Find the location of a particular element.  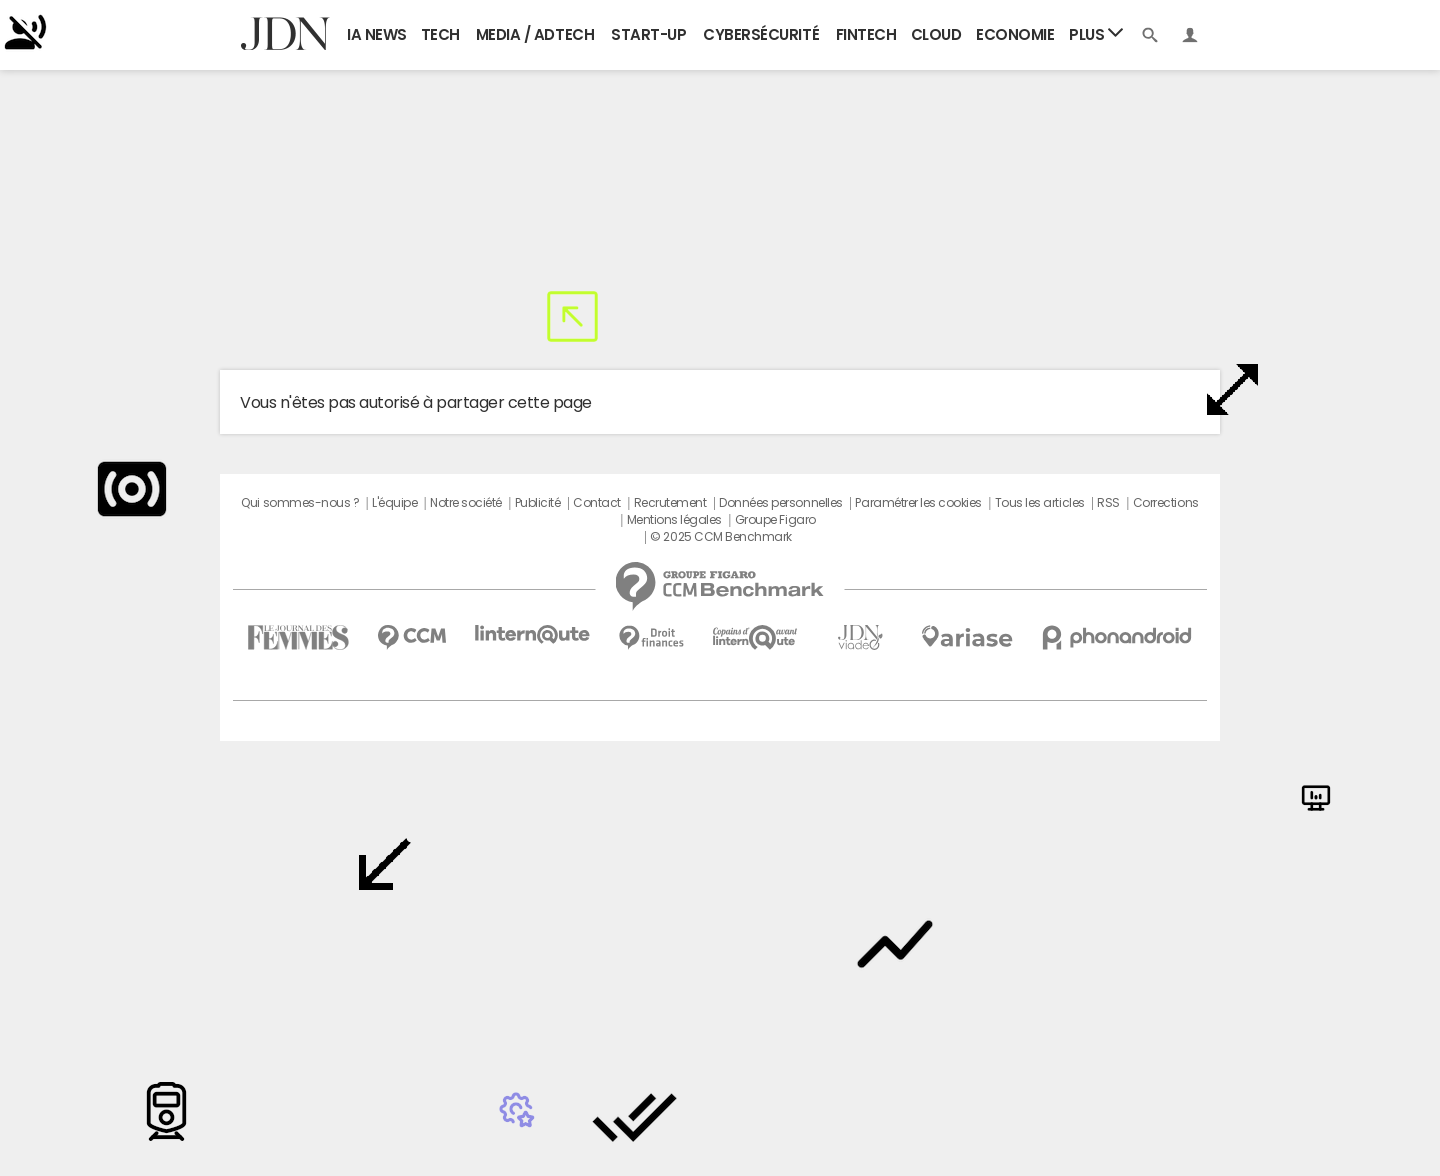

view analytics or statistics is located at coordinates (895, 944).